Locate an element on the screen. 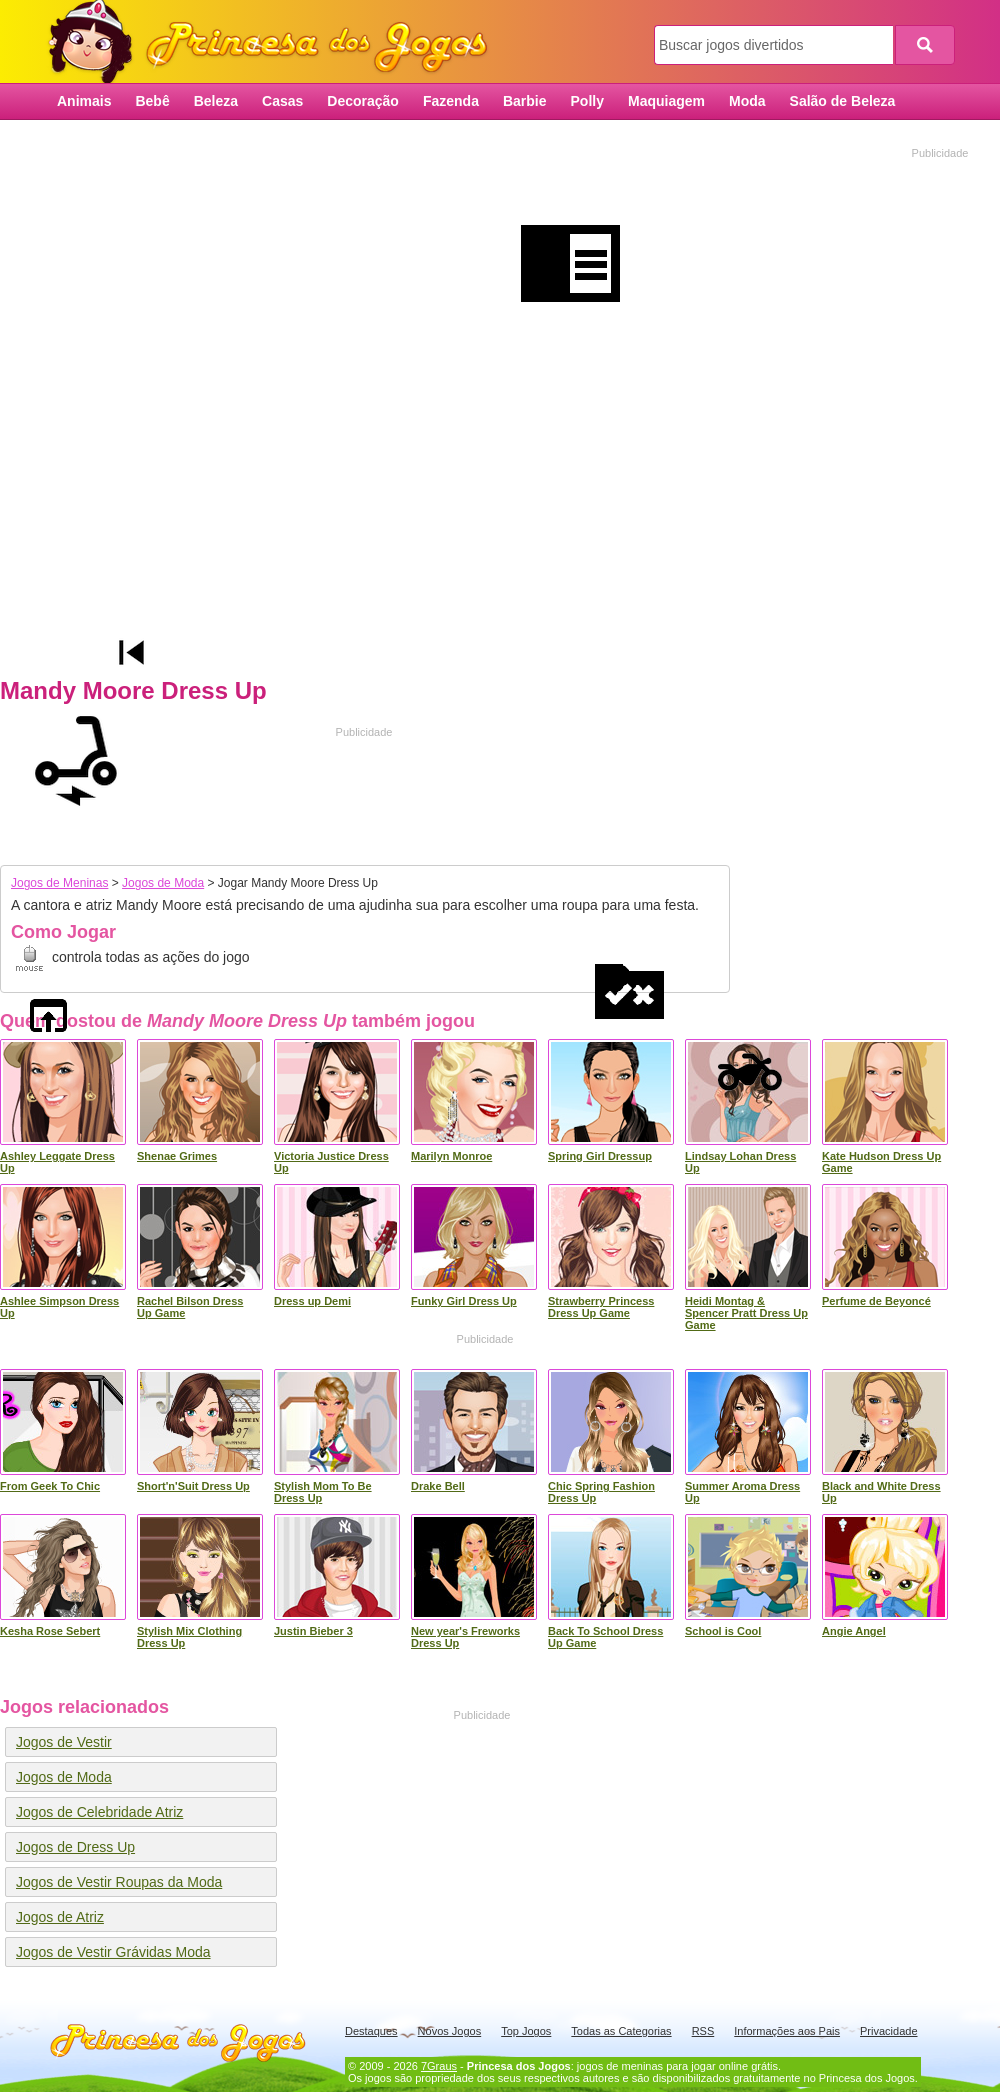 The height and width of the screenshot is (2092, 1000). open link in browser is located at coordinates (48, 1015).